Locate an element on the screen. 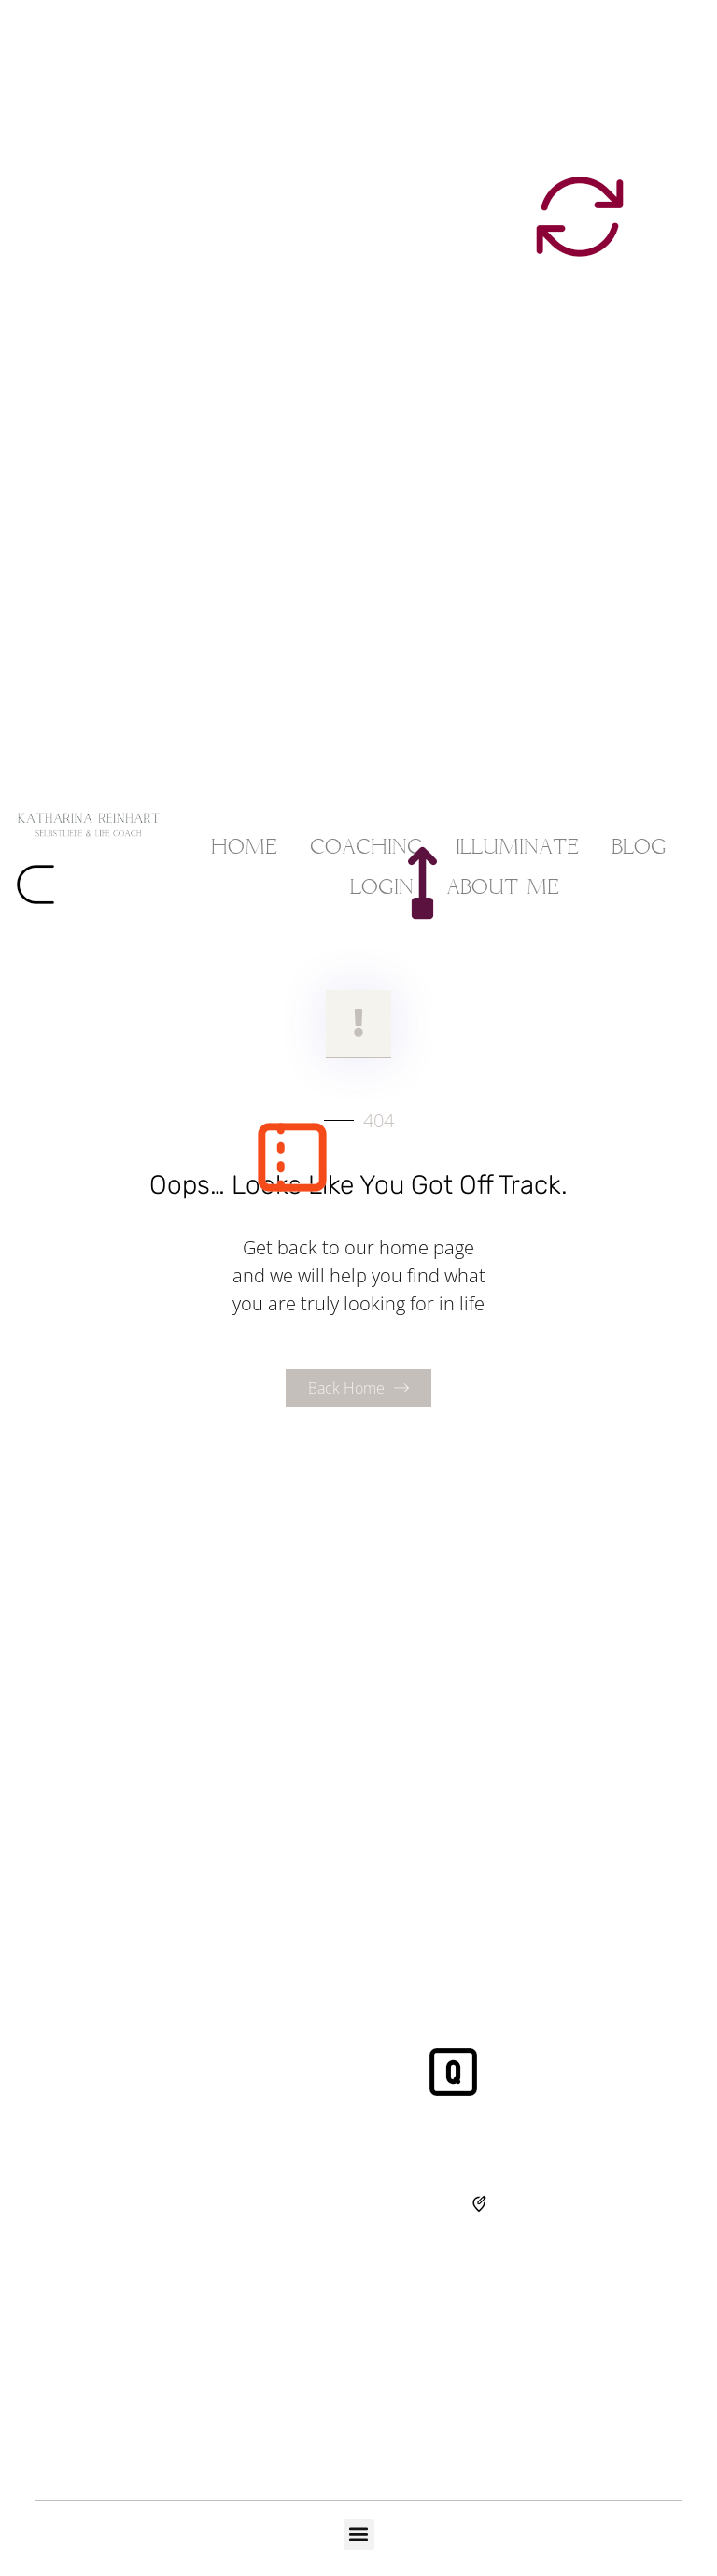 The width and height of the screenshot is (717, 2576). refresh or reload content is located at coordinates (580, 217).